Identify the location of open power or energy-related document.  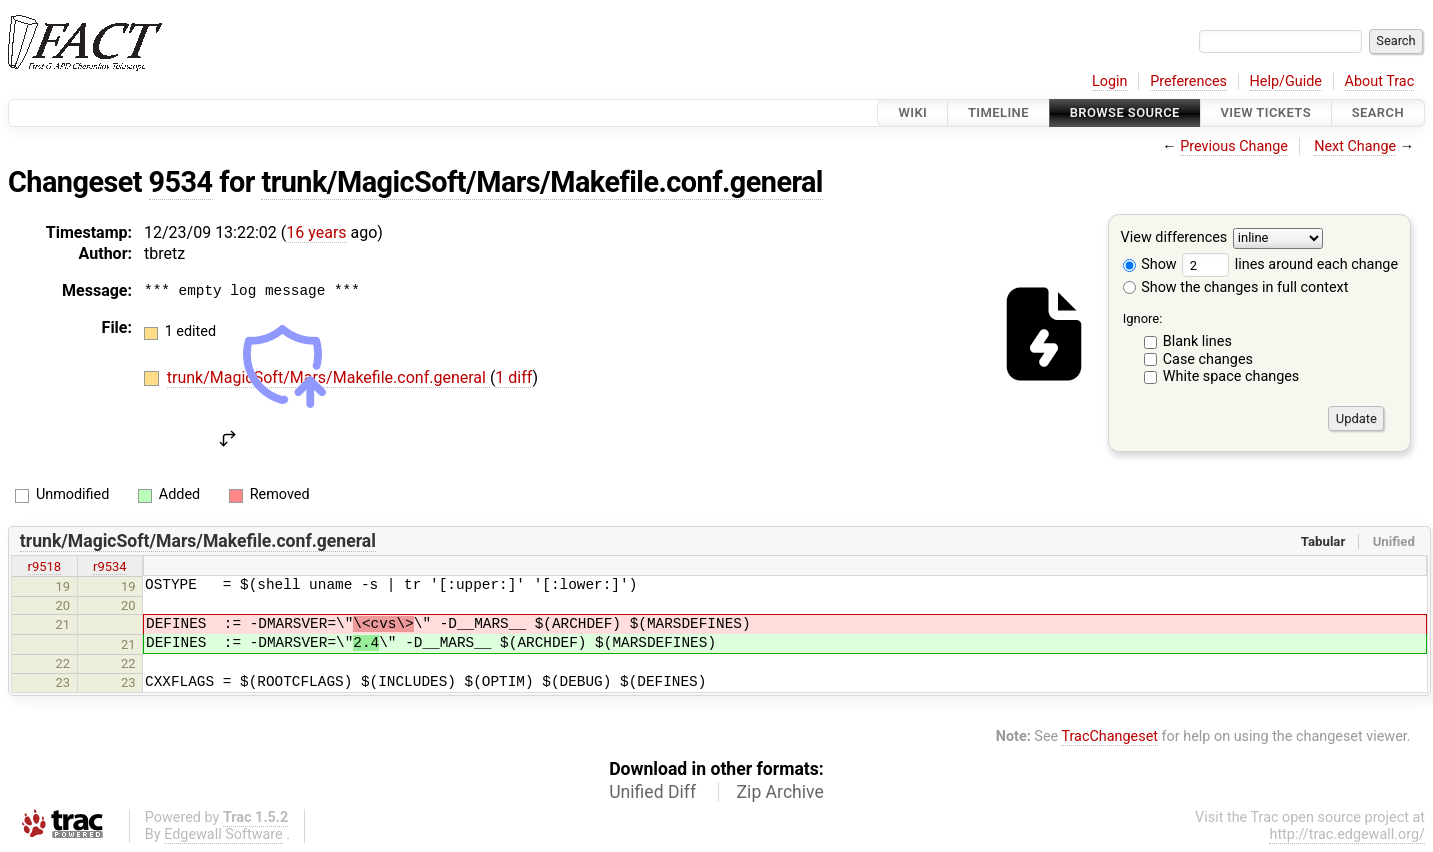
(1044, 334).